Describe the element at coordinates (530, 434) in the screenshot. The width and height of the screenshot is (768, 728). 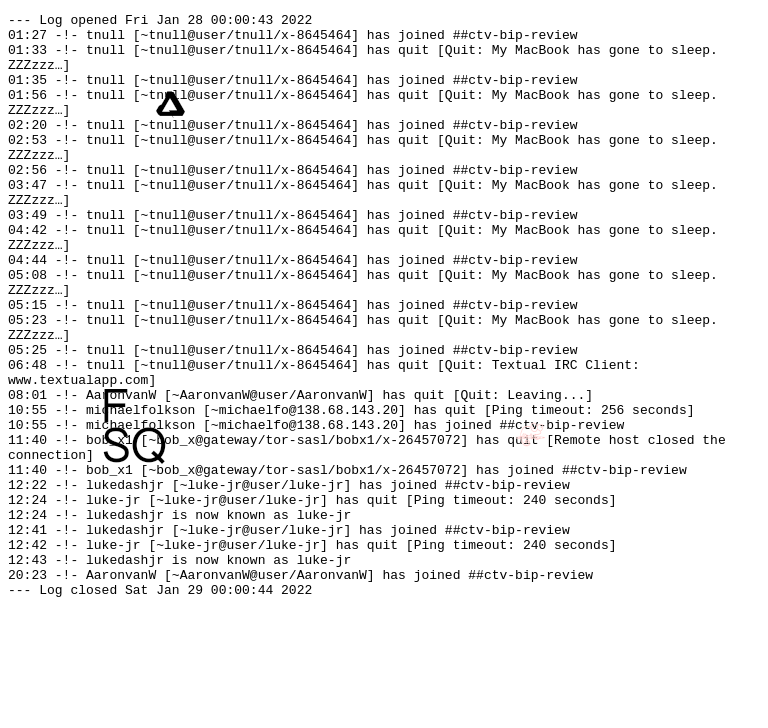
I see `open notepad++ text editor` at that location.